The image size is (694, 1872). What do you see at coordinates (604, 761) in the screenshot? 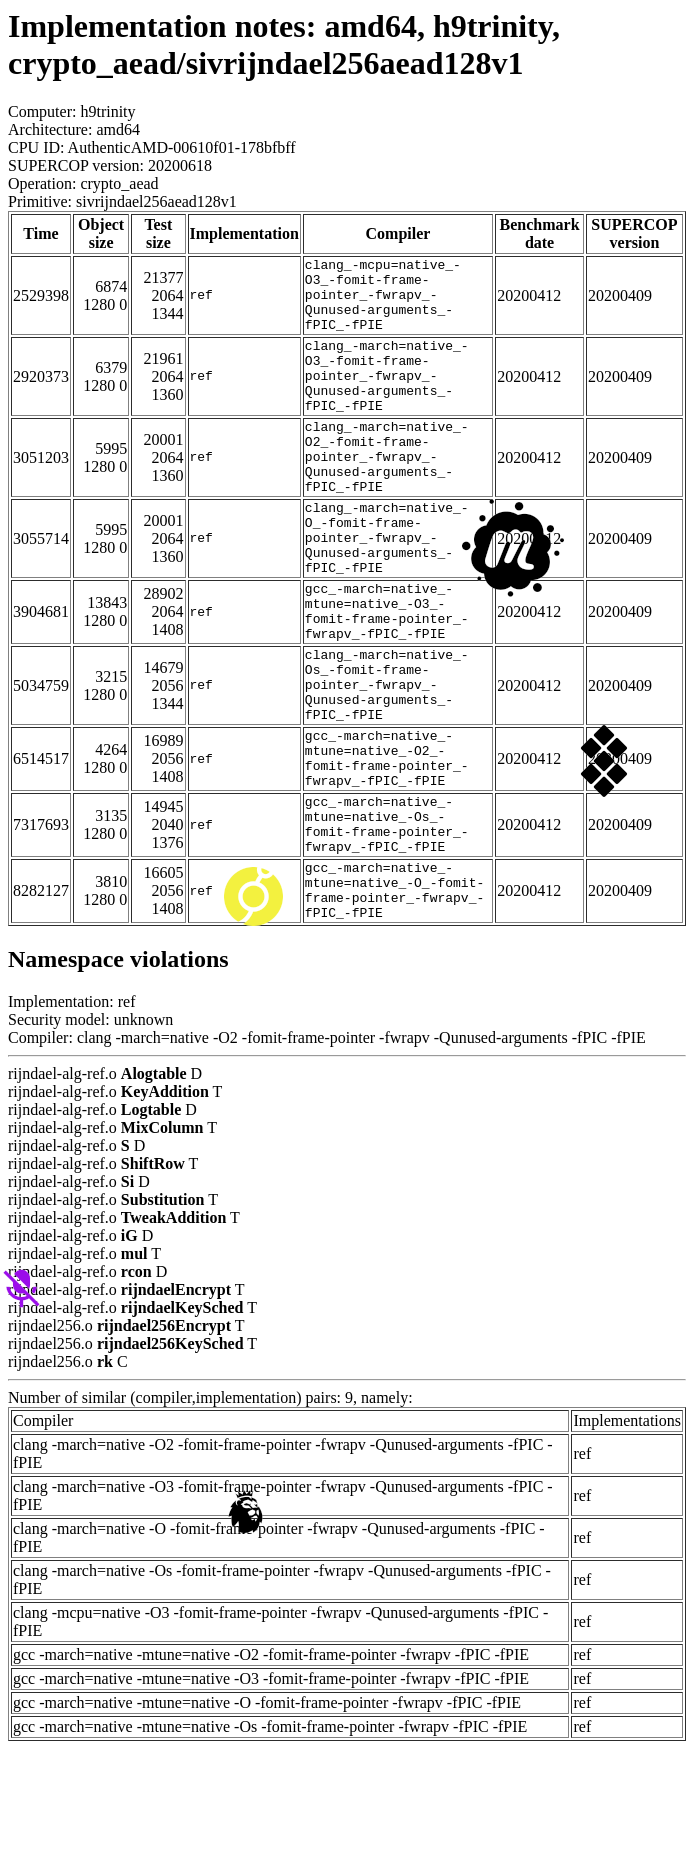
I see `open the Setapp app subscription service` at bounding box center [604, 761].